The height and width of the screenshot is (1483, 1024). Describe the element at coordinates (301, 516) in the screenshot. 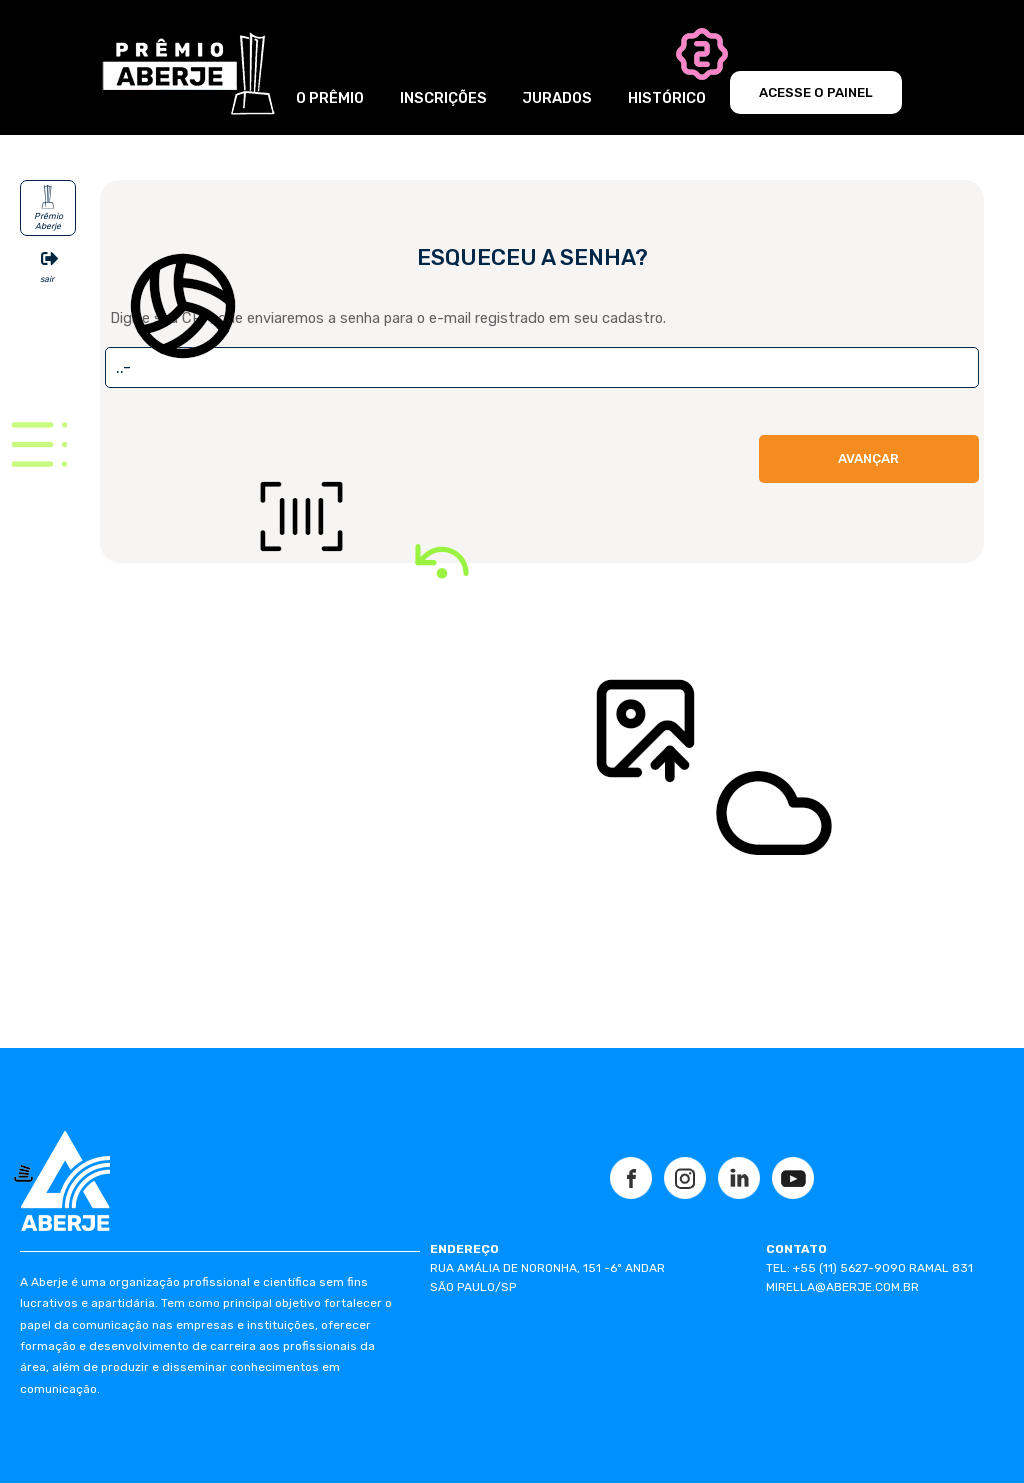

I see `scan a barcode` at that location.